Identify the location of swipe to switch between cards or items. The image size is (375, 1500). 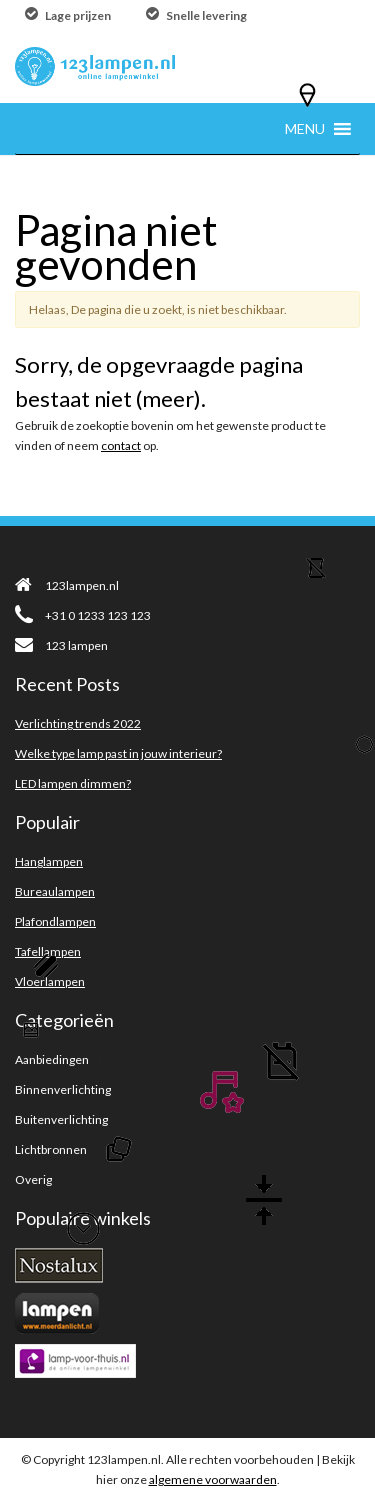
(119, 1149).